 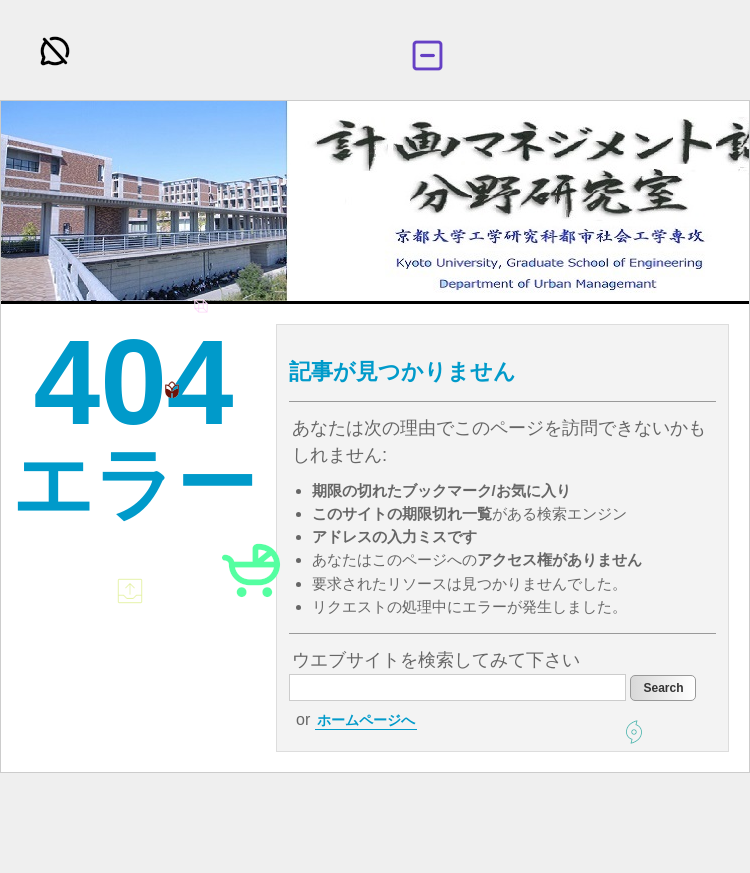 What do you see at coordinates (201, 306) in the screenshot?
I see `view 3D model or object` at bounding box center [201, 306].